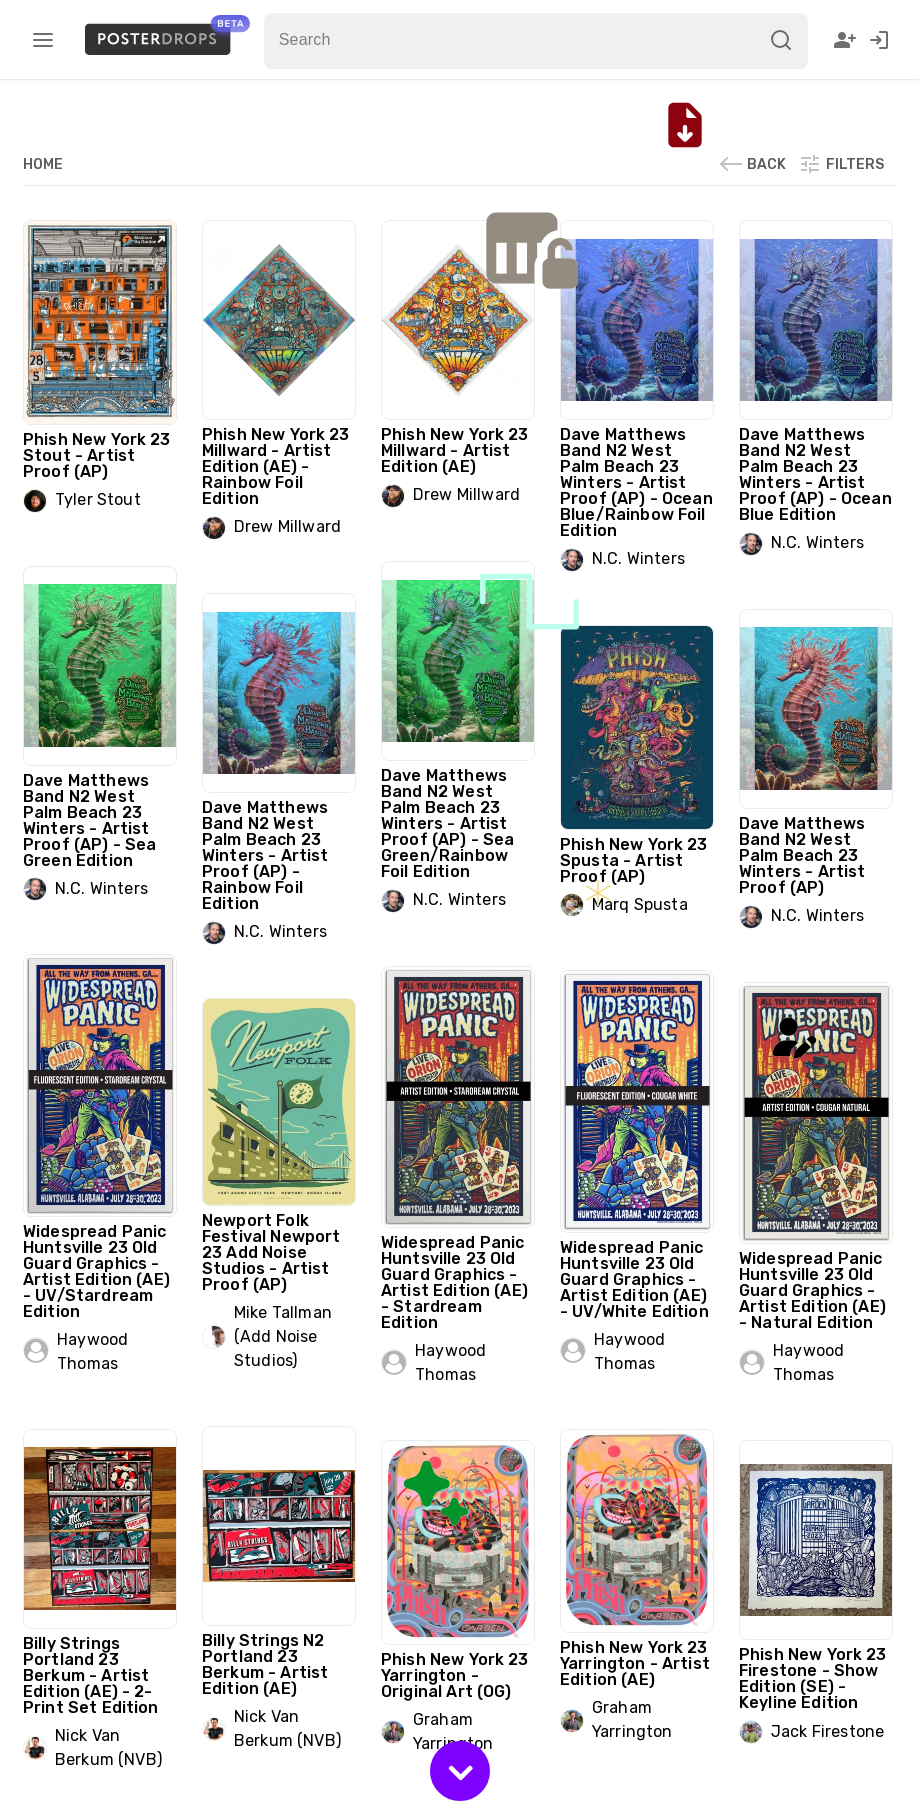 This screenshot has width=919, height=1811. Describe the element at coordinates (529, 601) in the screenshot. I see `toggle square wave audio signal` at that location.